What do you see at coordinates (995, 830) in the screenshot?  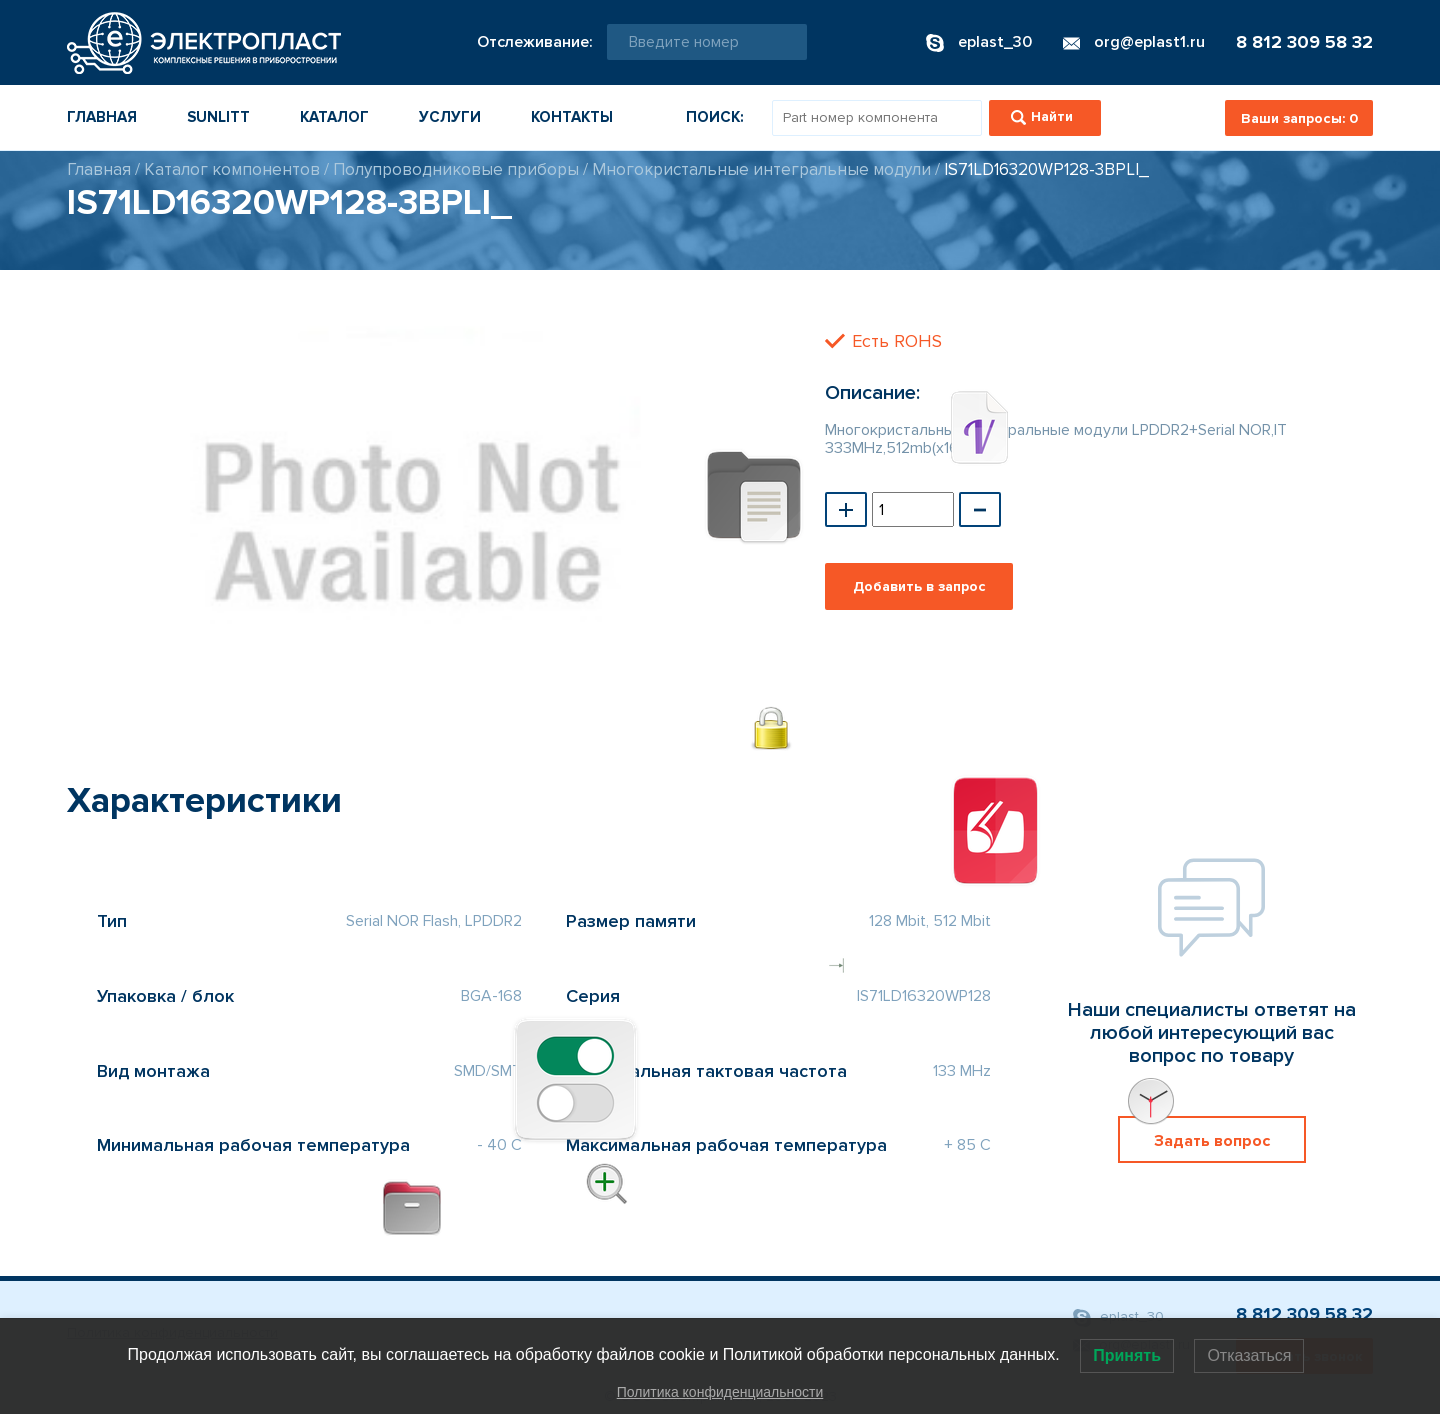 I see `an EPS vector file` at bounding box center [995, 830].